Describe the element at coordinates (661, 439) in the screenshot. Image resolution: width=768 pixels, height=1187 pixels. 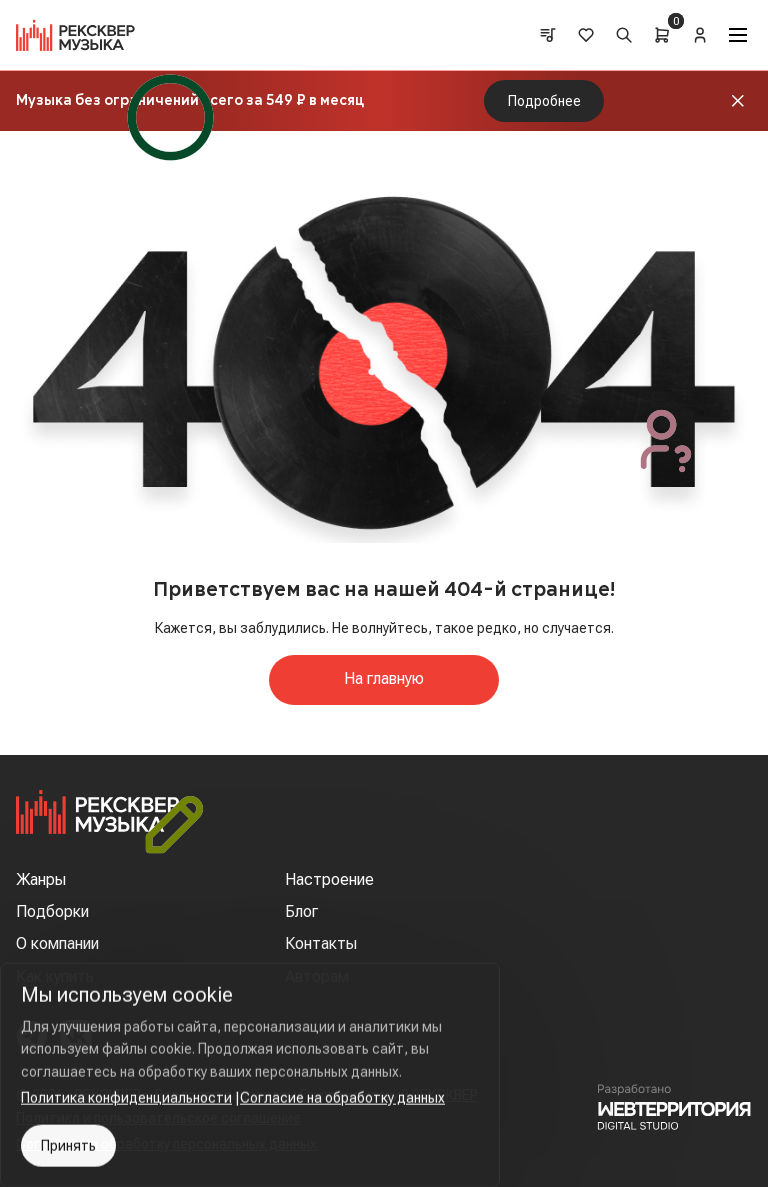
I see `unknown or unidentified user` at that location.